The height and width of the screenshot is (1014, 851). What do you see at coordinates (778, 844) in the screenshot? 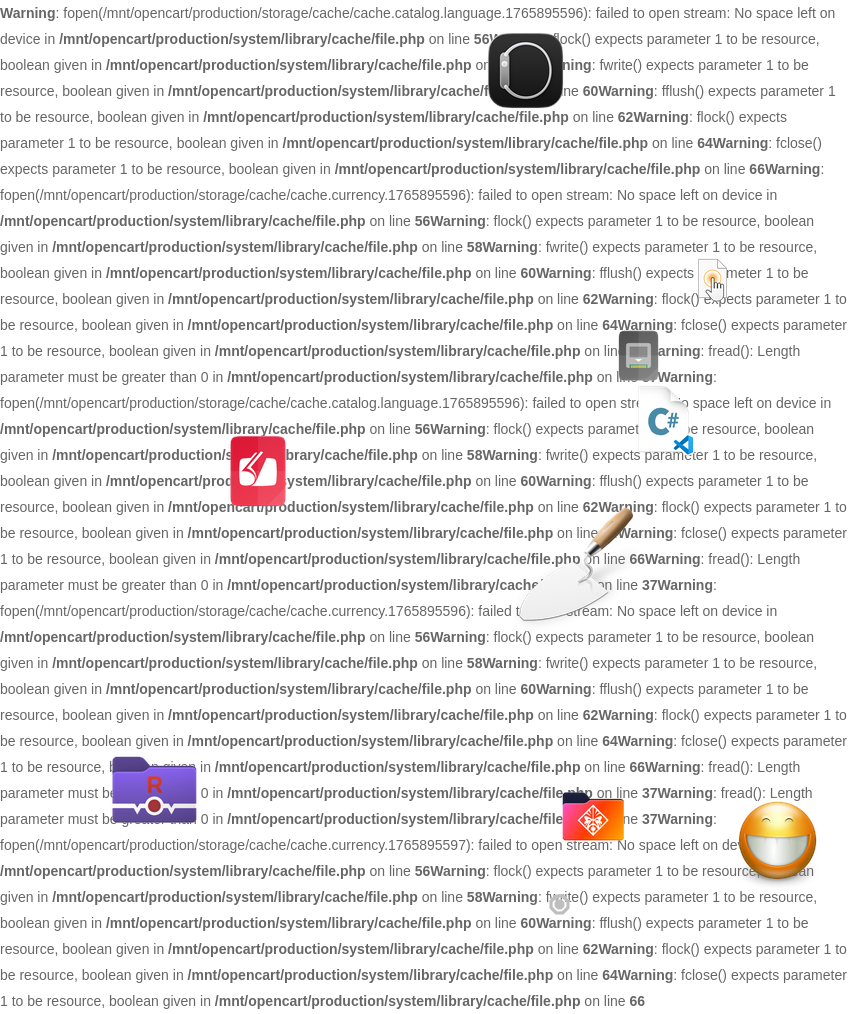
I see `react with laughter to a message` at bounding box center [778, 844].